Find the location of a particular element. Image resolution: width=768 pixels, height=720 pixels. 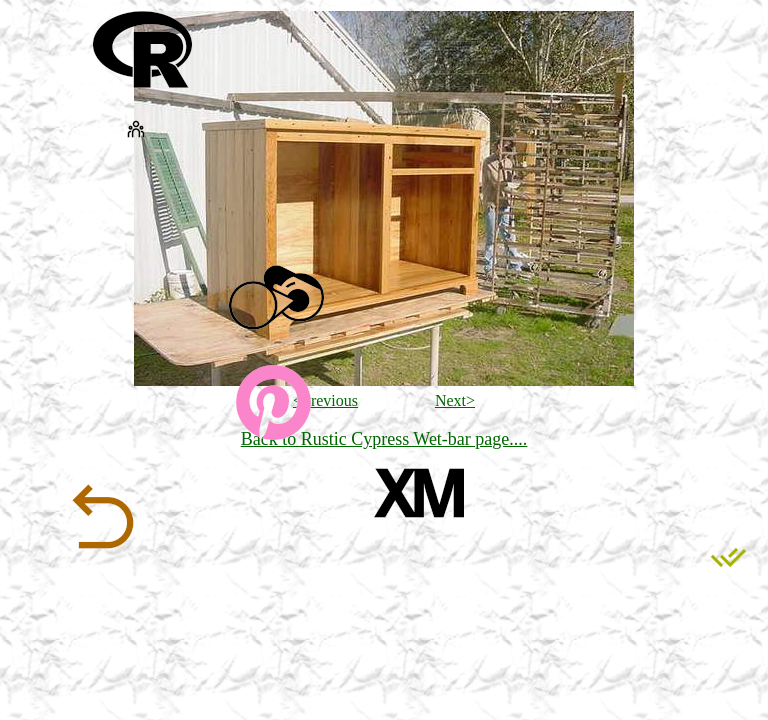

open Pinterest app is located at coordinates (273, 402).